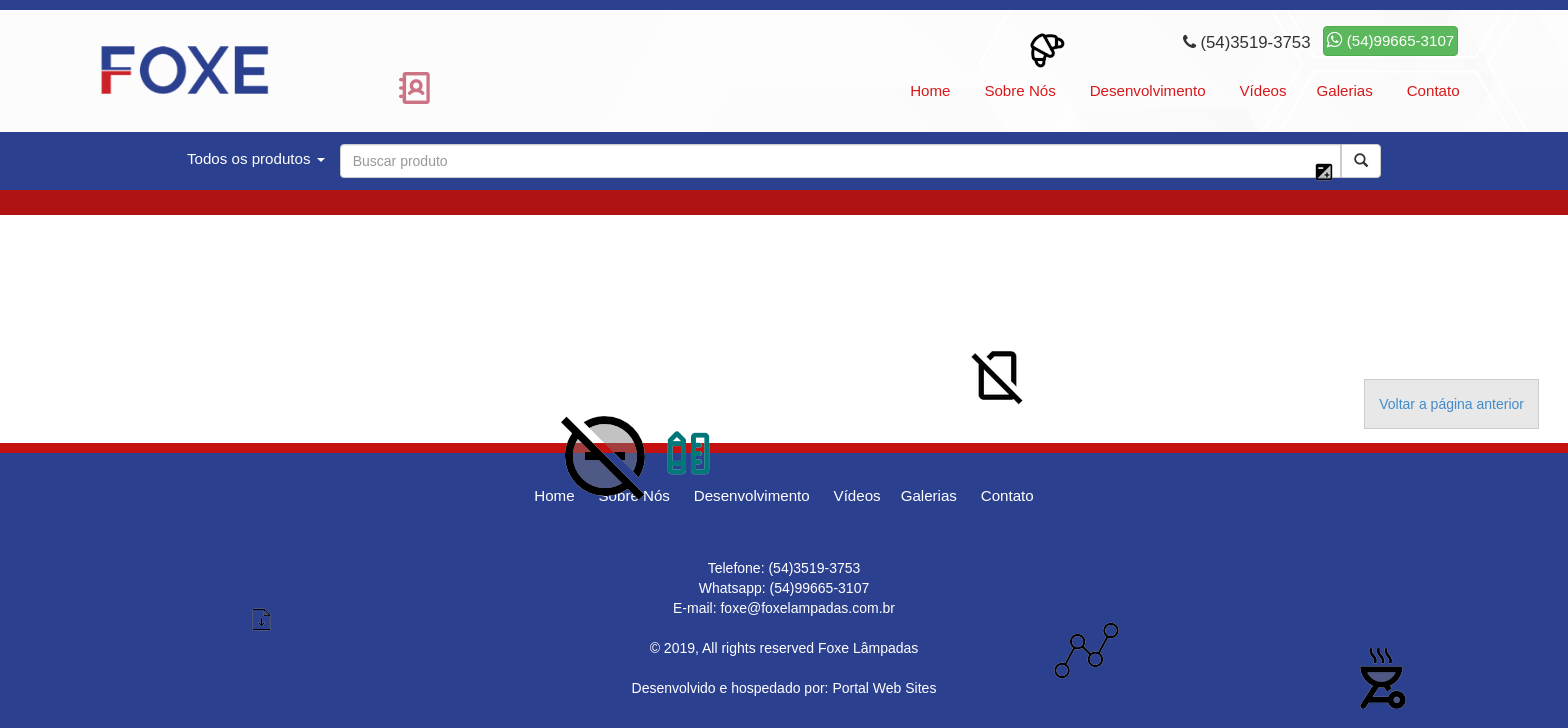 This screenshot has width=1568, height=728. I want to click on view connected data points or nodes, so click(1086, 650).